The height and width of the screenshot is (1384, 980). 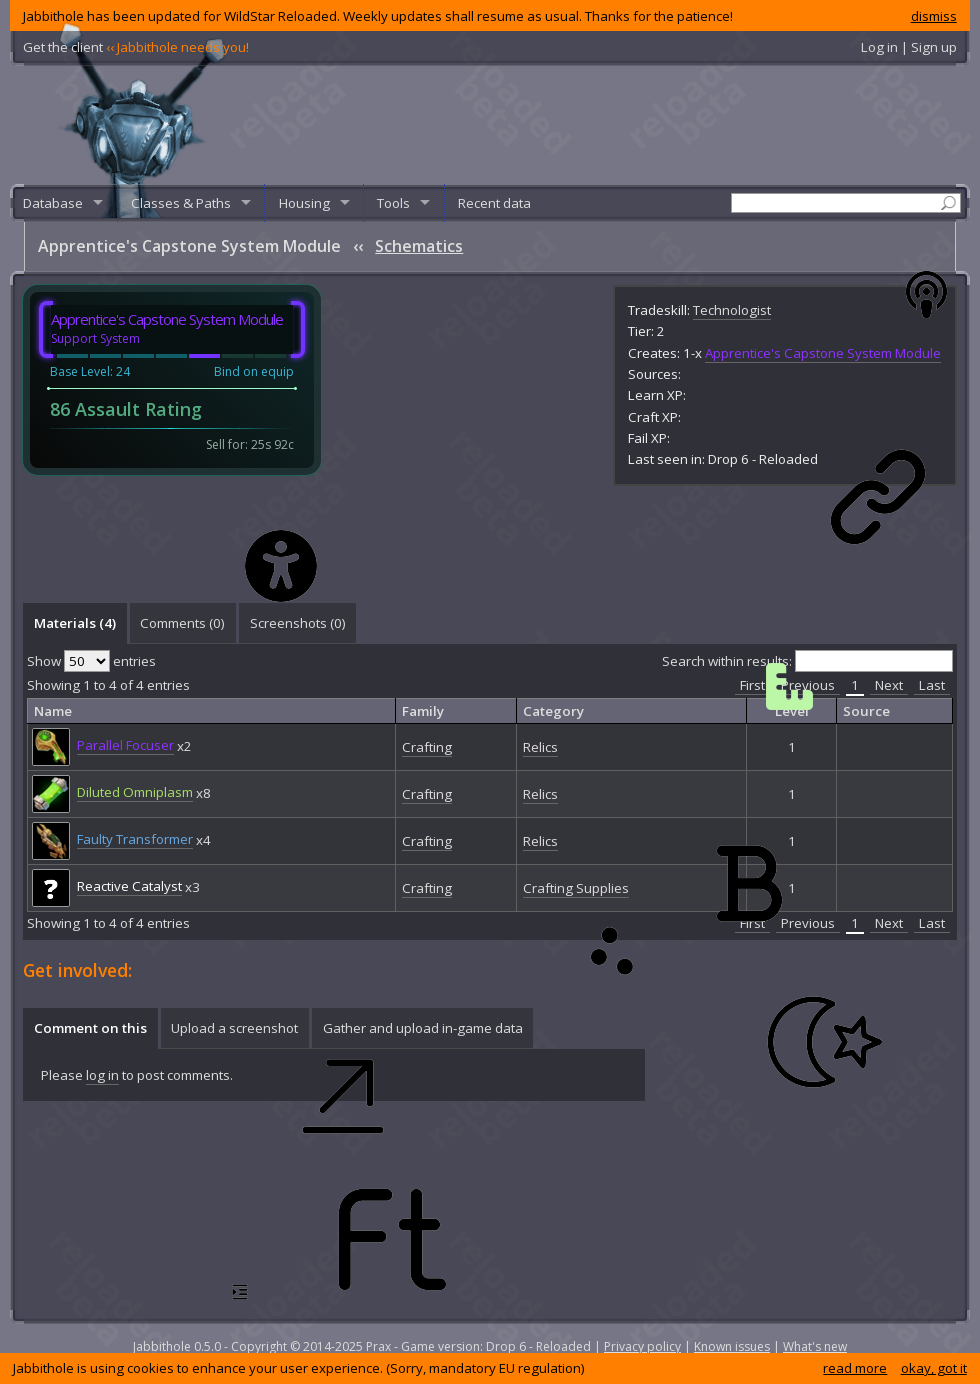 I want to click on view data as a scatter plot chart, so click(x=612, y=951).